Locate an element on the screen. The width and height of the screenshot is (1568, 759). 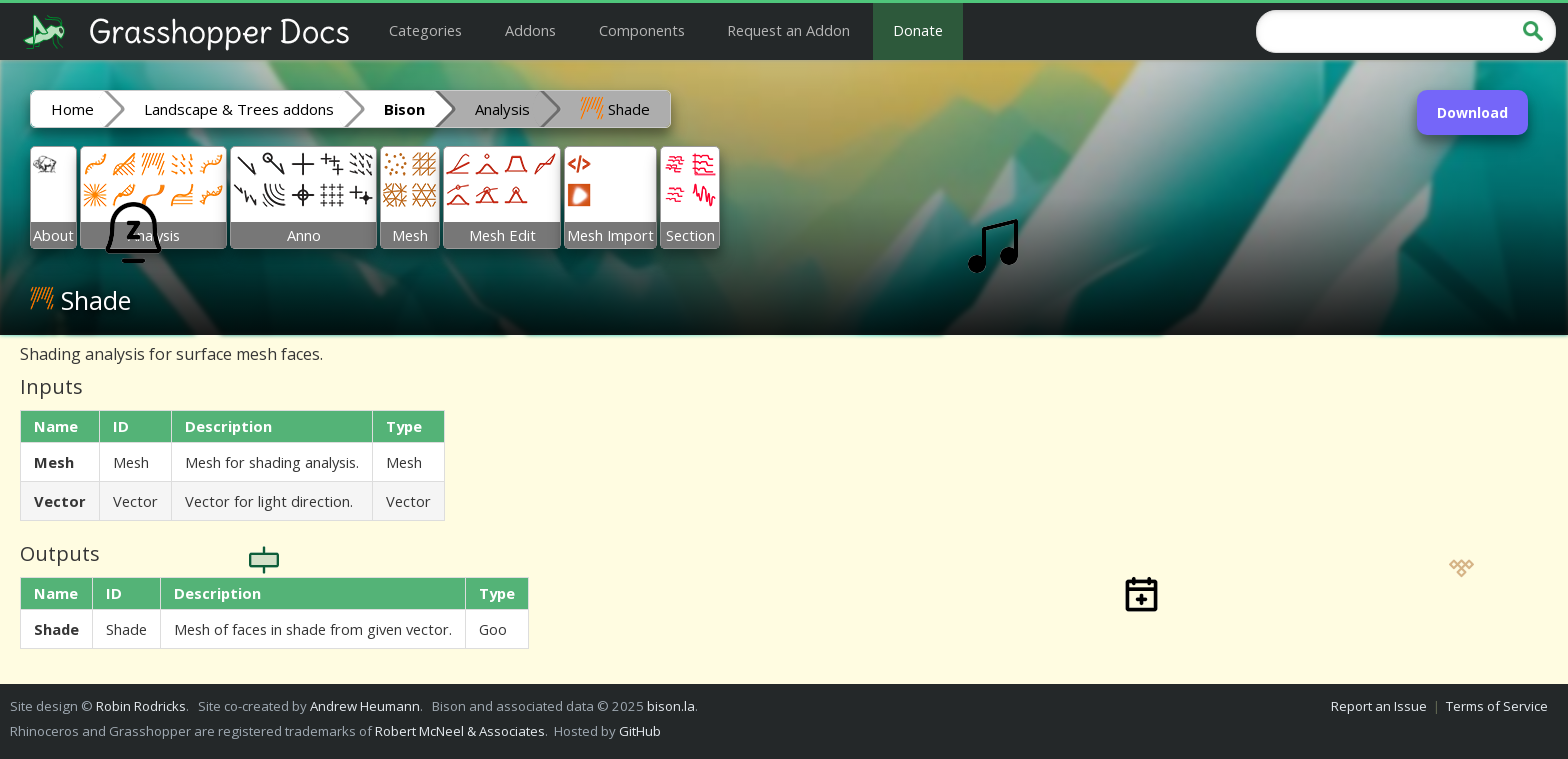
access music library or audio files is located at coordinates (996, 247).